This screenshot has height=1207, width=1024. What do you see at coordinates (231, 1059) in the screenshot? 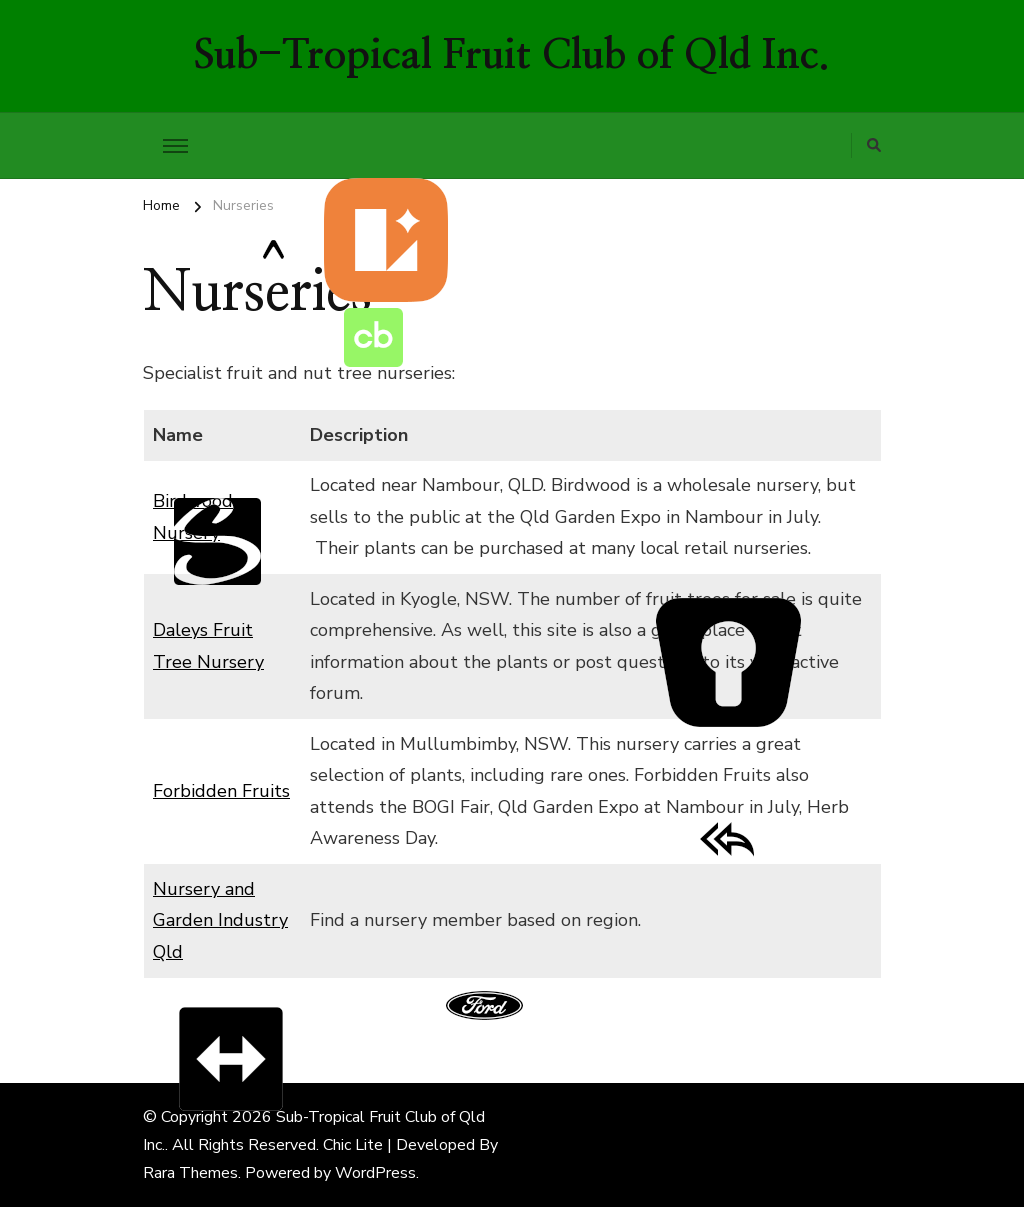
I see `flip image horizontally` at bounding box center [231, 1059].